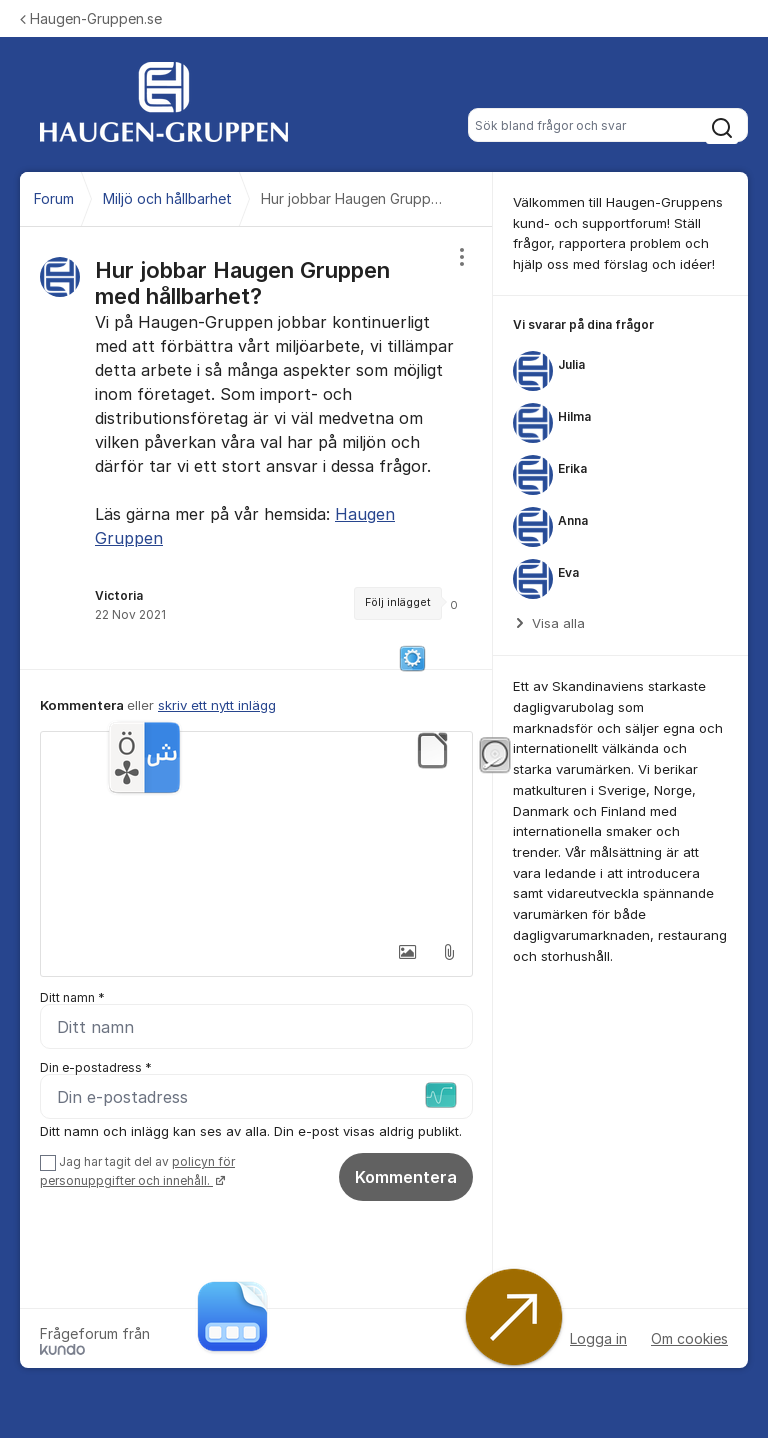 This screenshot has height=1438, width=768. Describe the element at coordinates (144, 757) in the screenshot. I see `open character map application` at that location.